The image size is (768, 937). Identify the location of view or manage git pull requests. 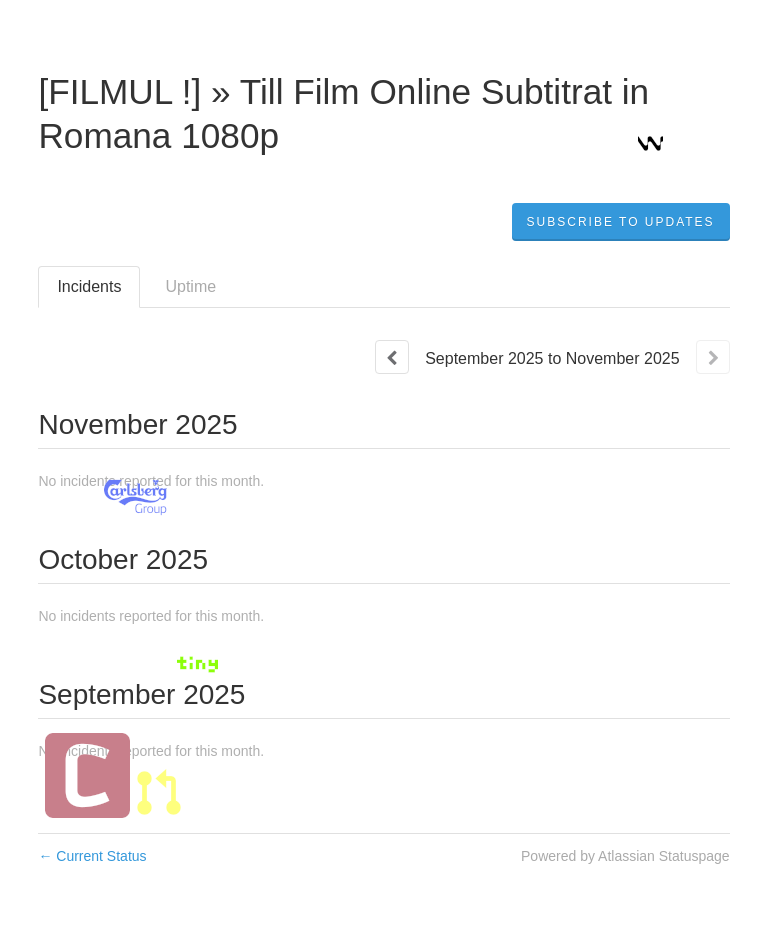
(159, 793).